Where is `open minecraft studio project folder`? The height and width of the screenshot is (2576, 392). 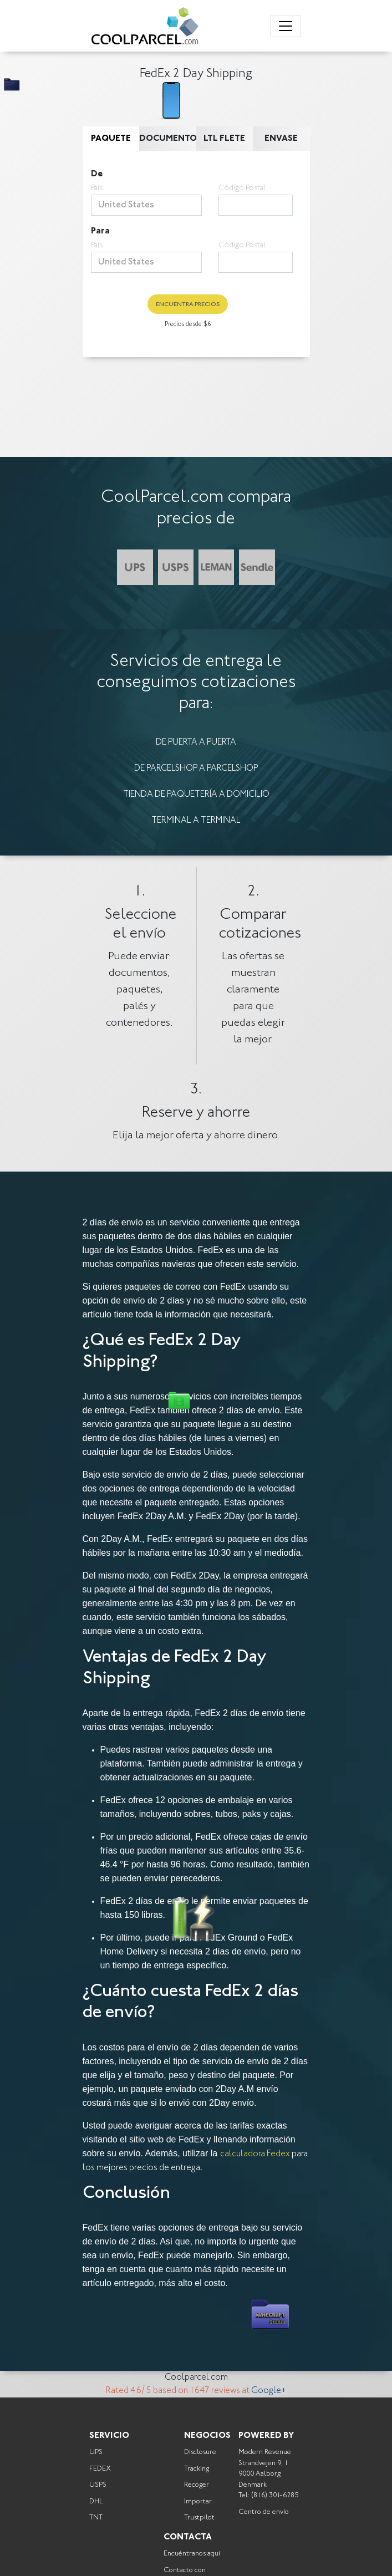
open minecraft studio project folder is located at coordinates (270, 2315).